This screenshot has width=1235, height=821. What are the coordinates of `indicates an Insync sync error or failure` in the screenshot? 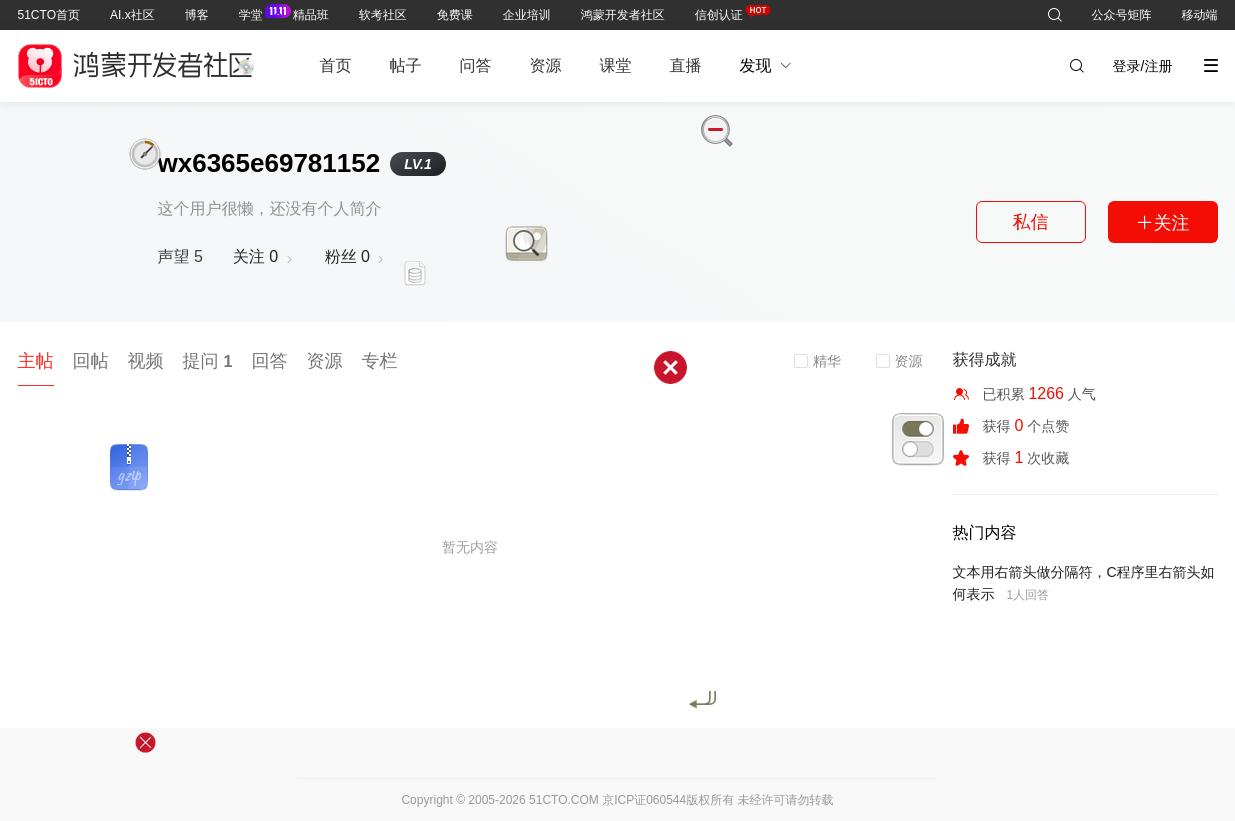 It's located at (145, 742).